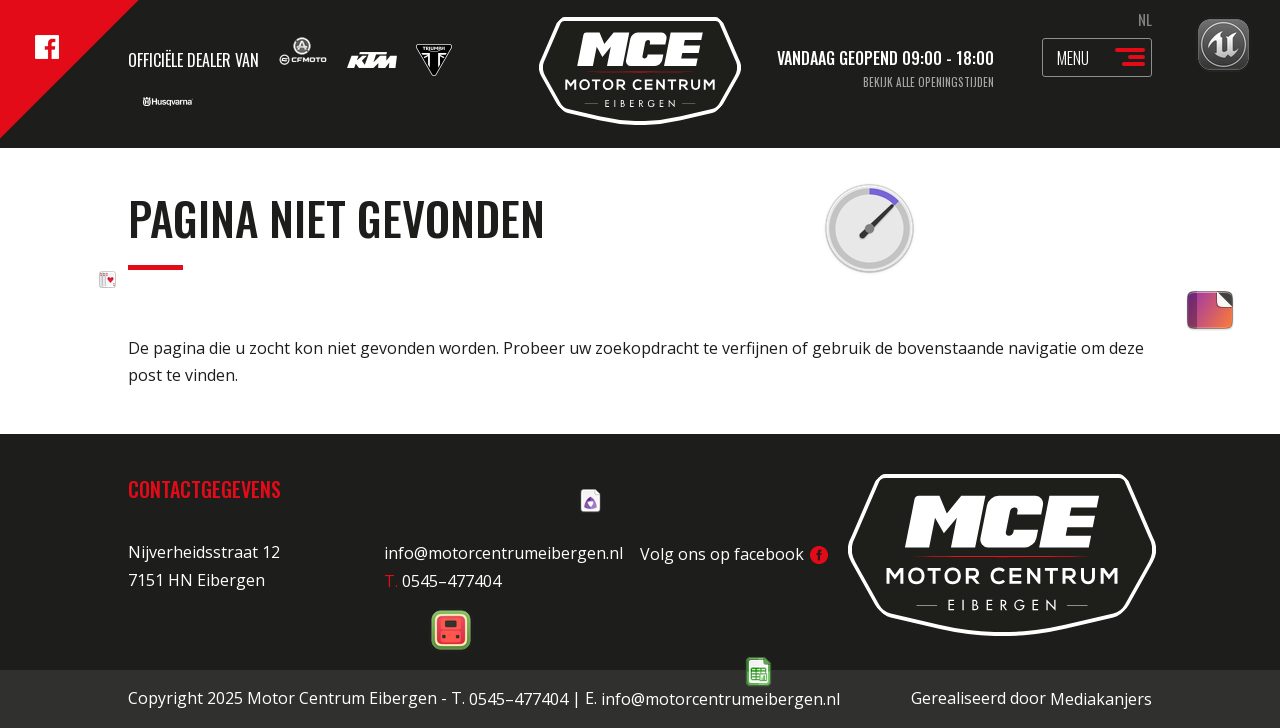  What do you see at coordinates (1223, 44) in the screenshot?
I see `open unreal editor application` at bounding box center [1223, 44].